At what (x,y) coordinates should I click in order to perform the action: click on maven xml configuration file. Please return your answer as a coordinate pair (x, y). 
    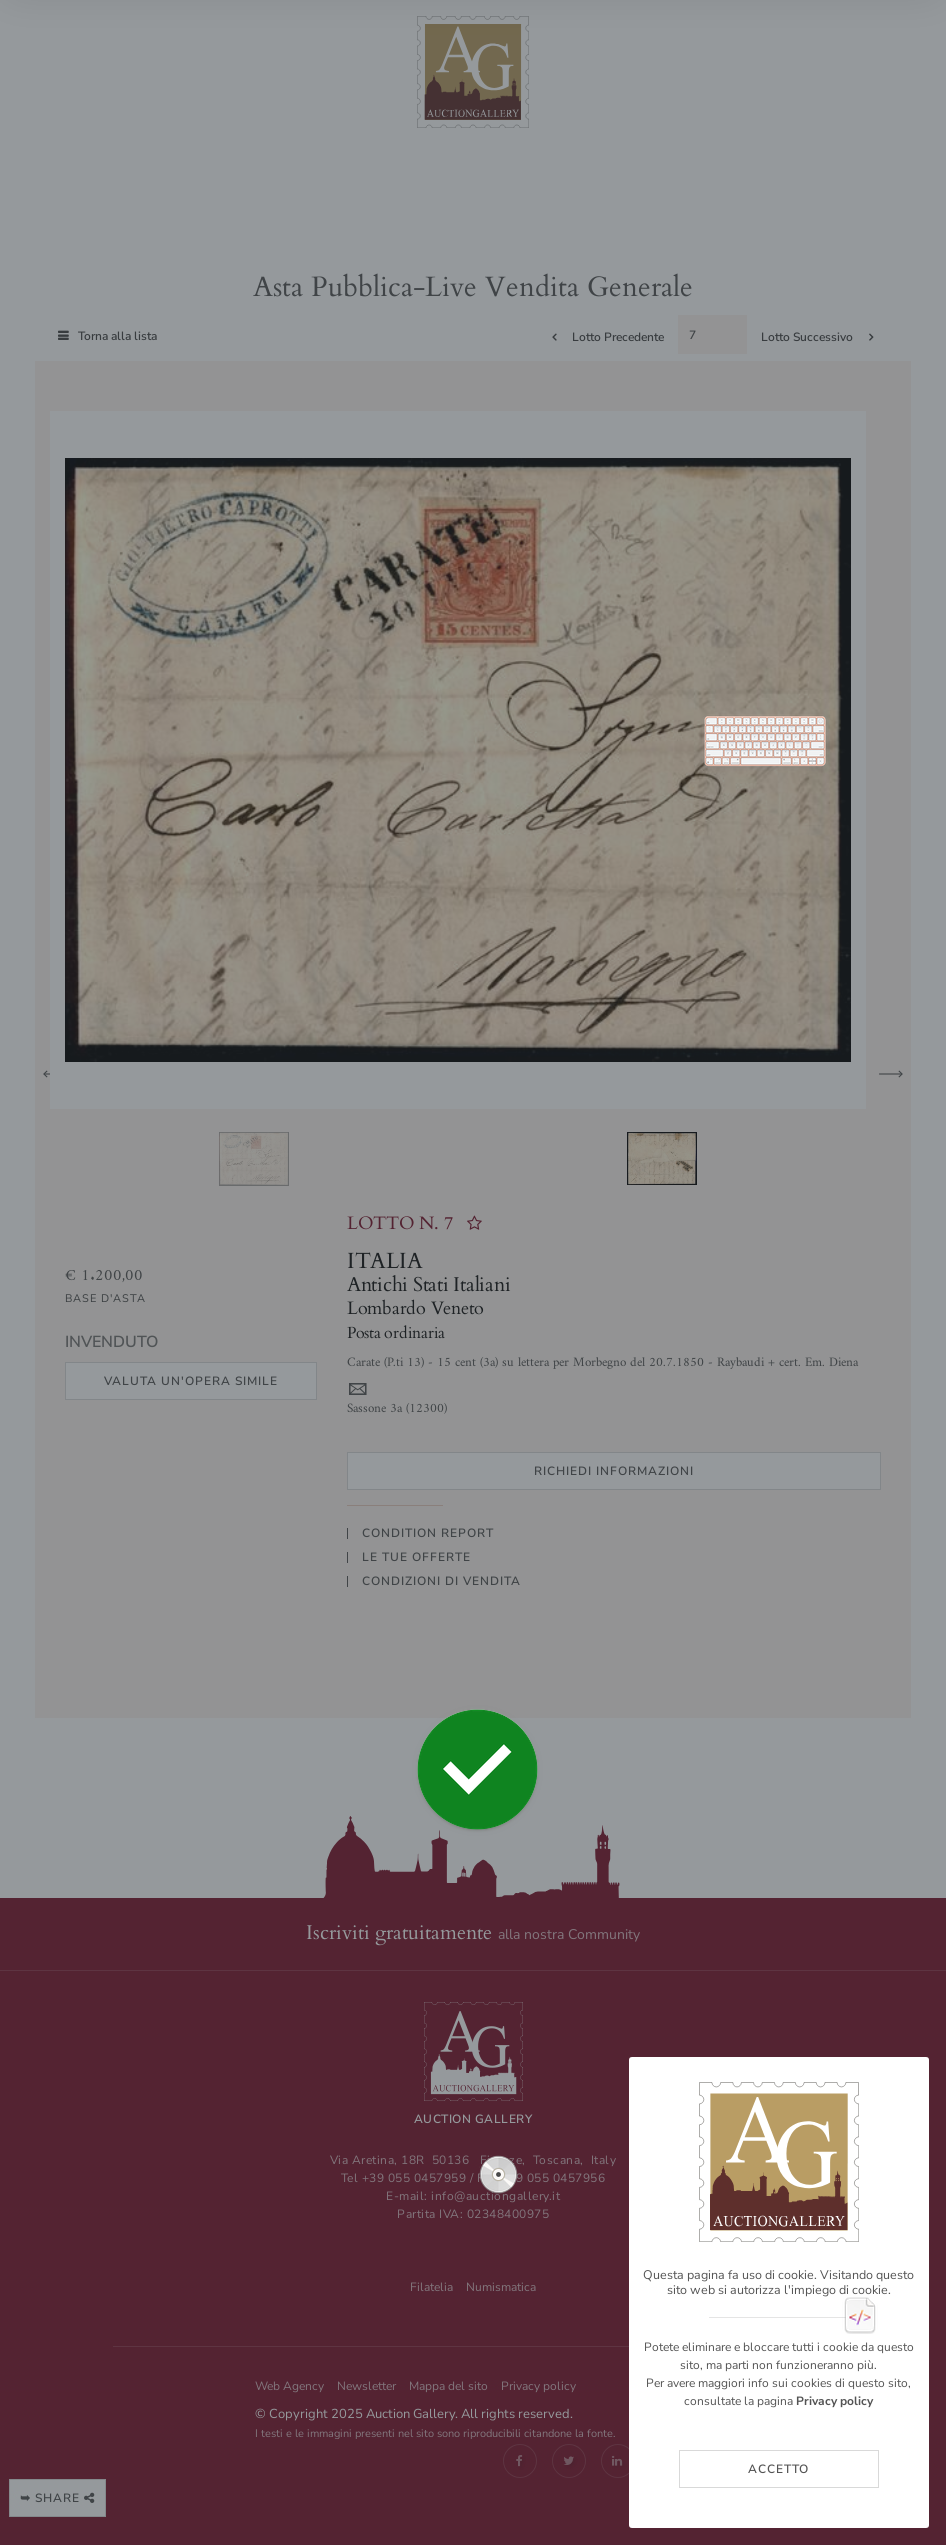
    Looking at the image, I should click on (860, 2315).